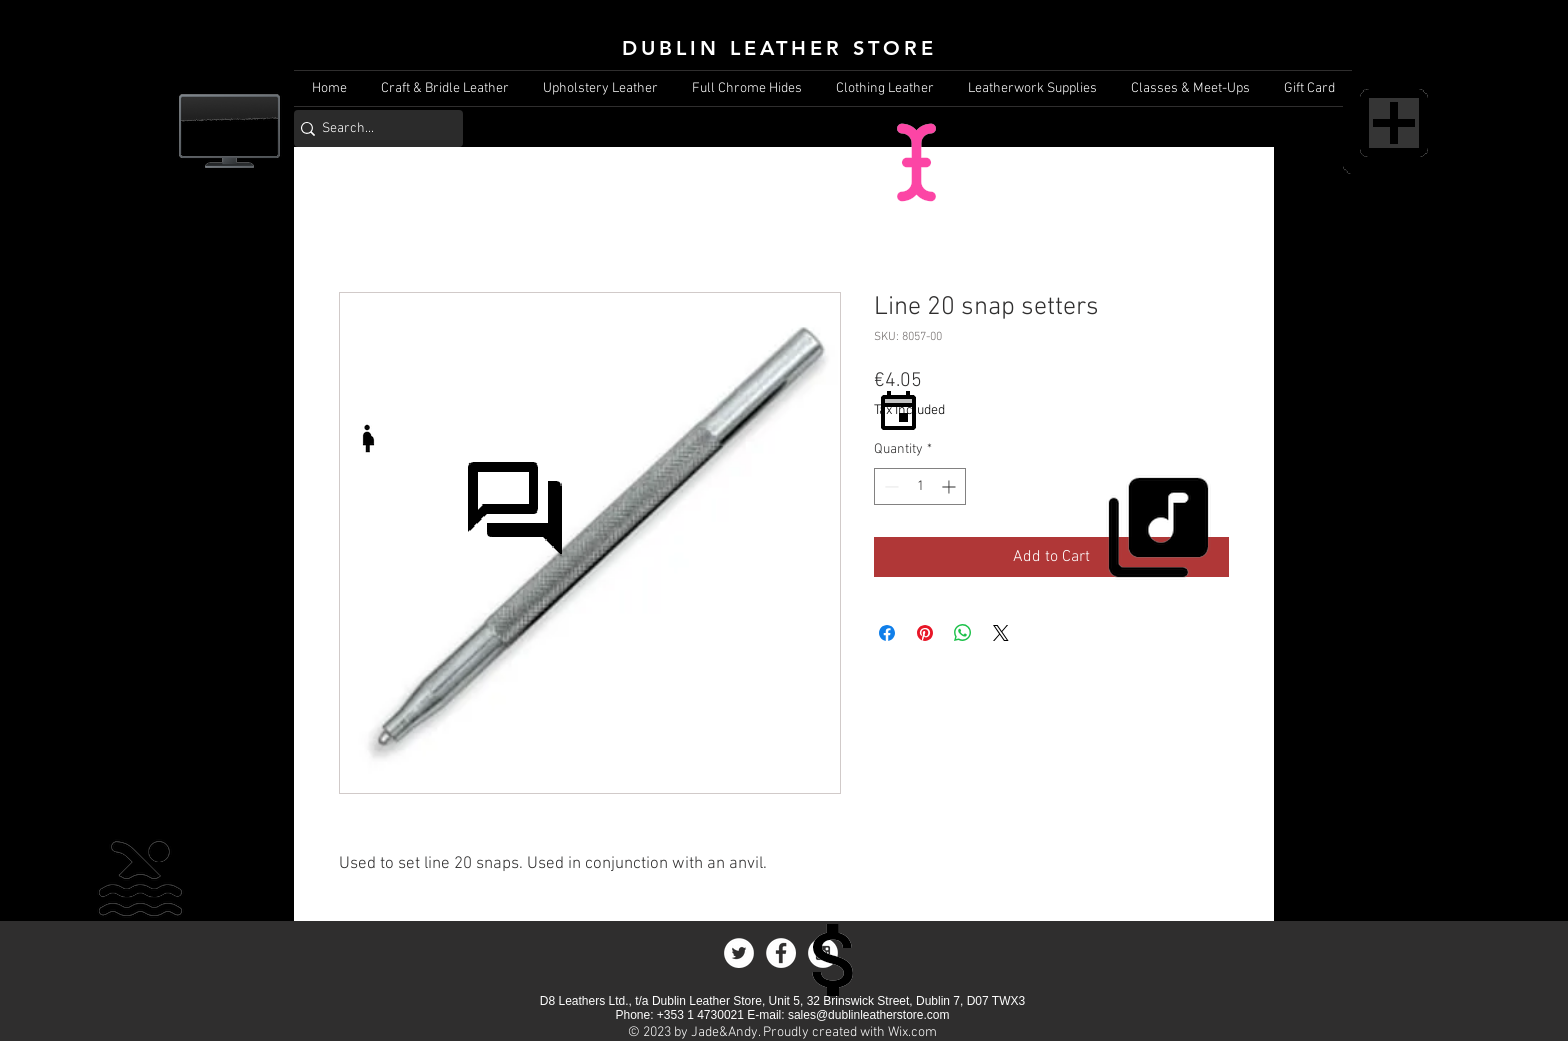  What do you see at coordinates (898, 412) in the screenshot?
I see `add an event to your calendar` at bounding box center [898, 412].